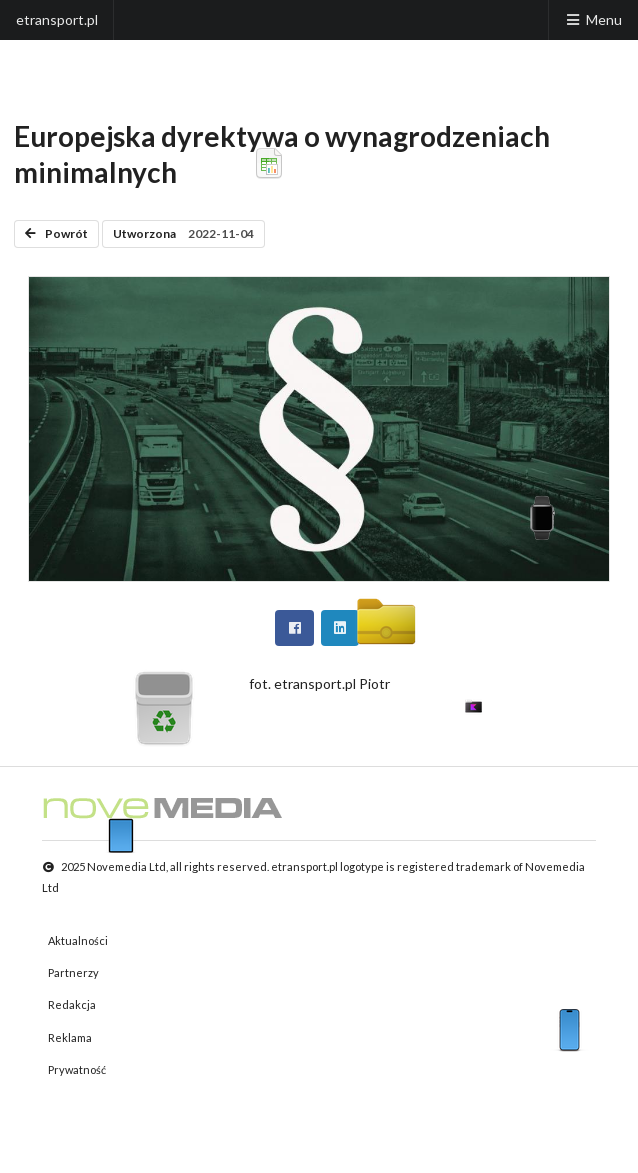 This screenshot has width=638, height=1173. Describe the element at coordinates (164, 708) in the screenshot. I see `open the trash or recycle bin` at that location.